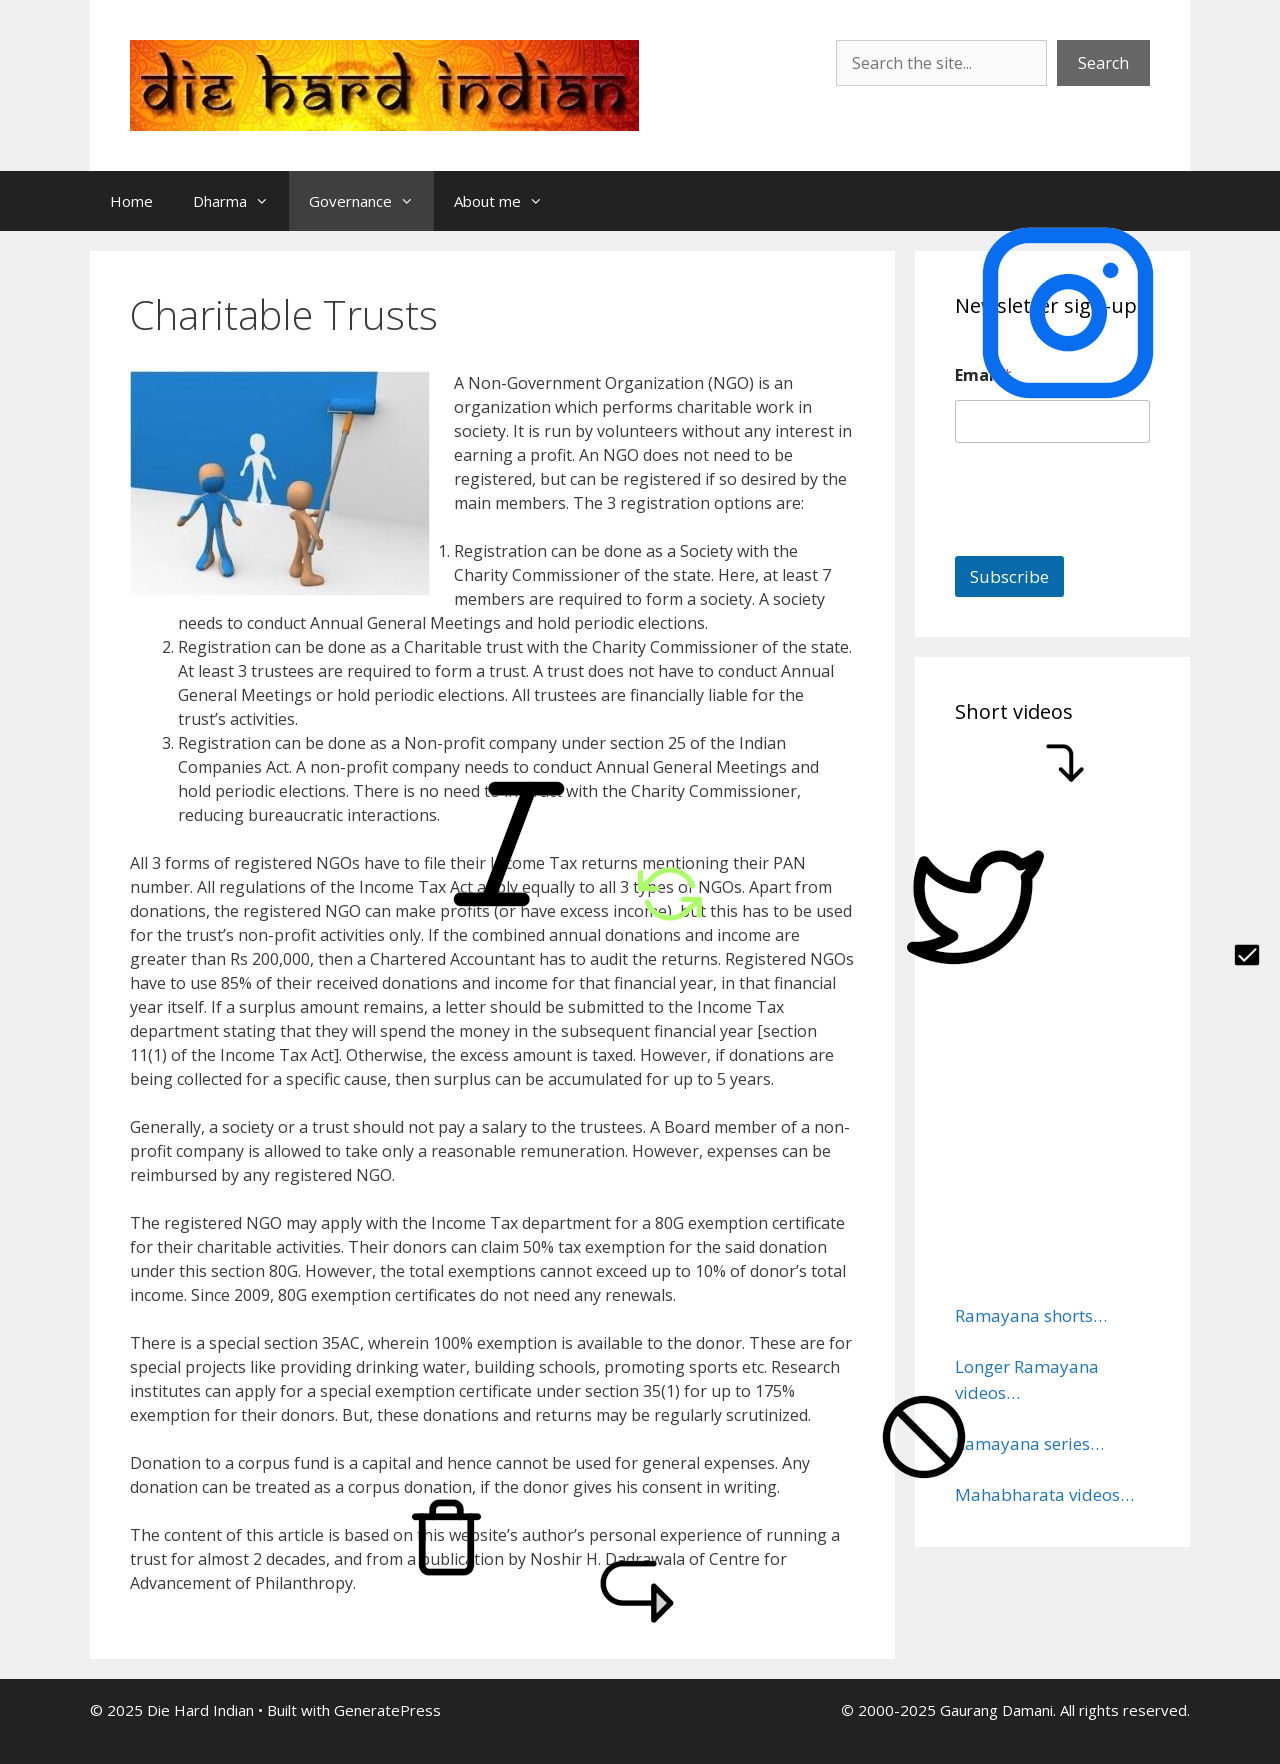 This screenshot has width=1280, height=1764. Describe the element at coordinates (975, 907) in the screenshot. I see `open Twitter app or profile` at that location.